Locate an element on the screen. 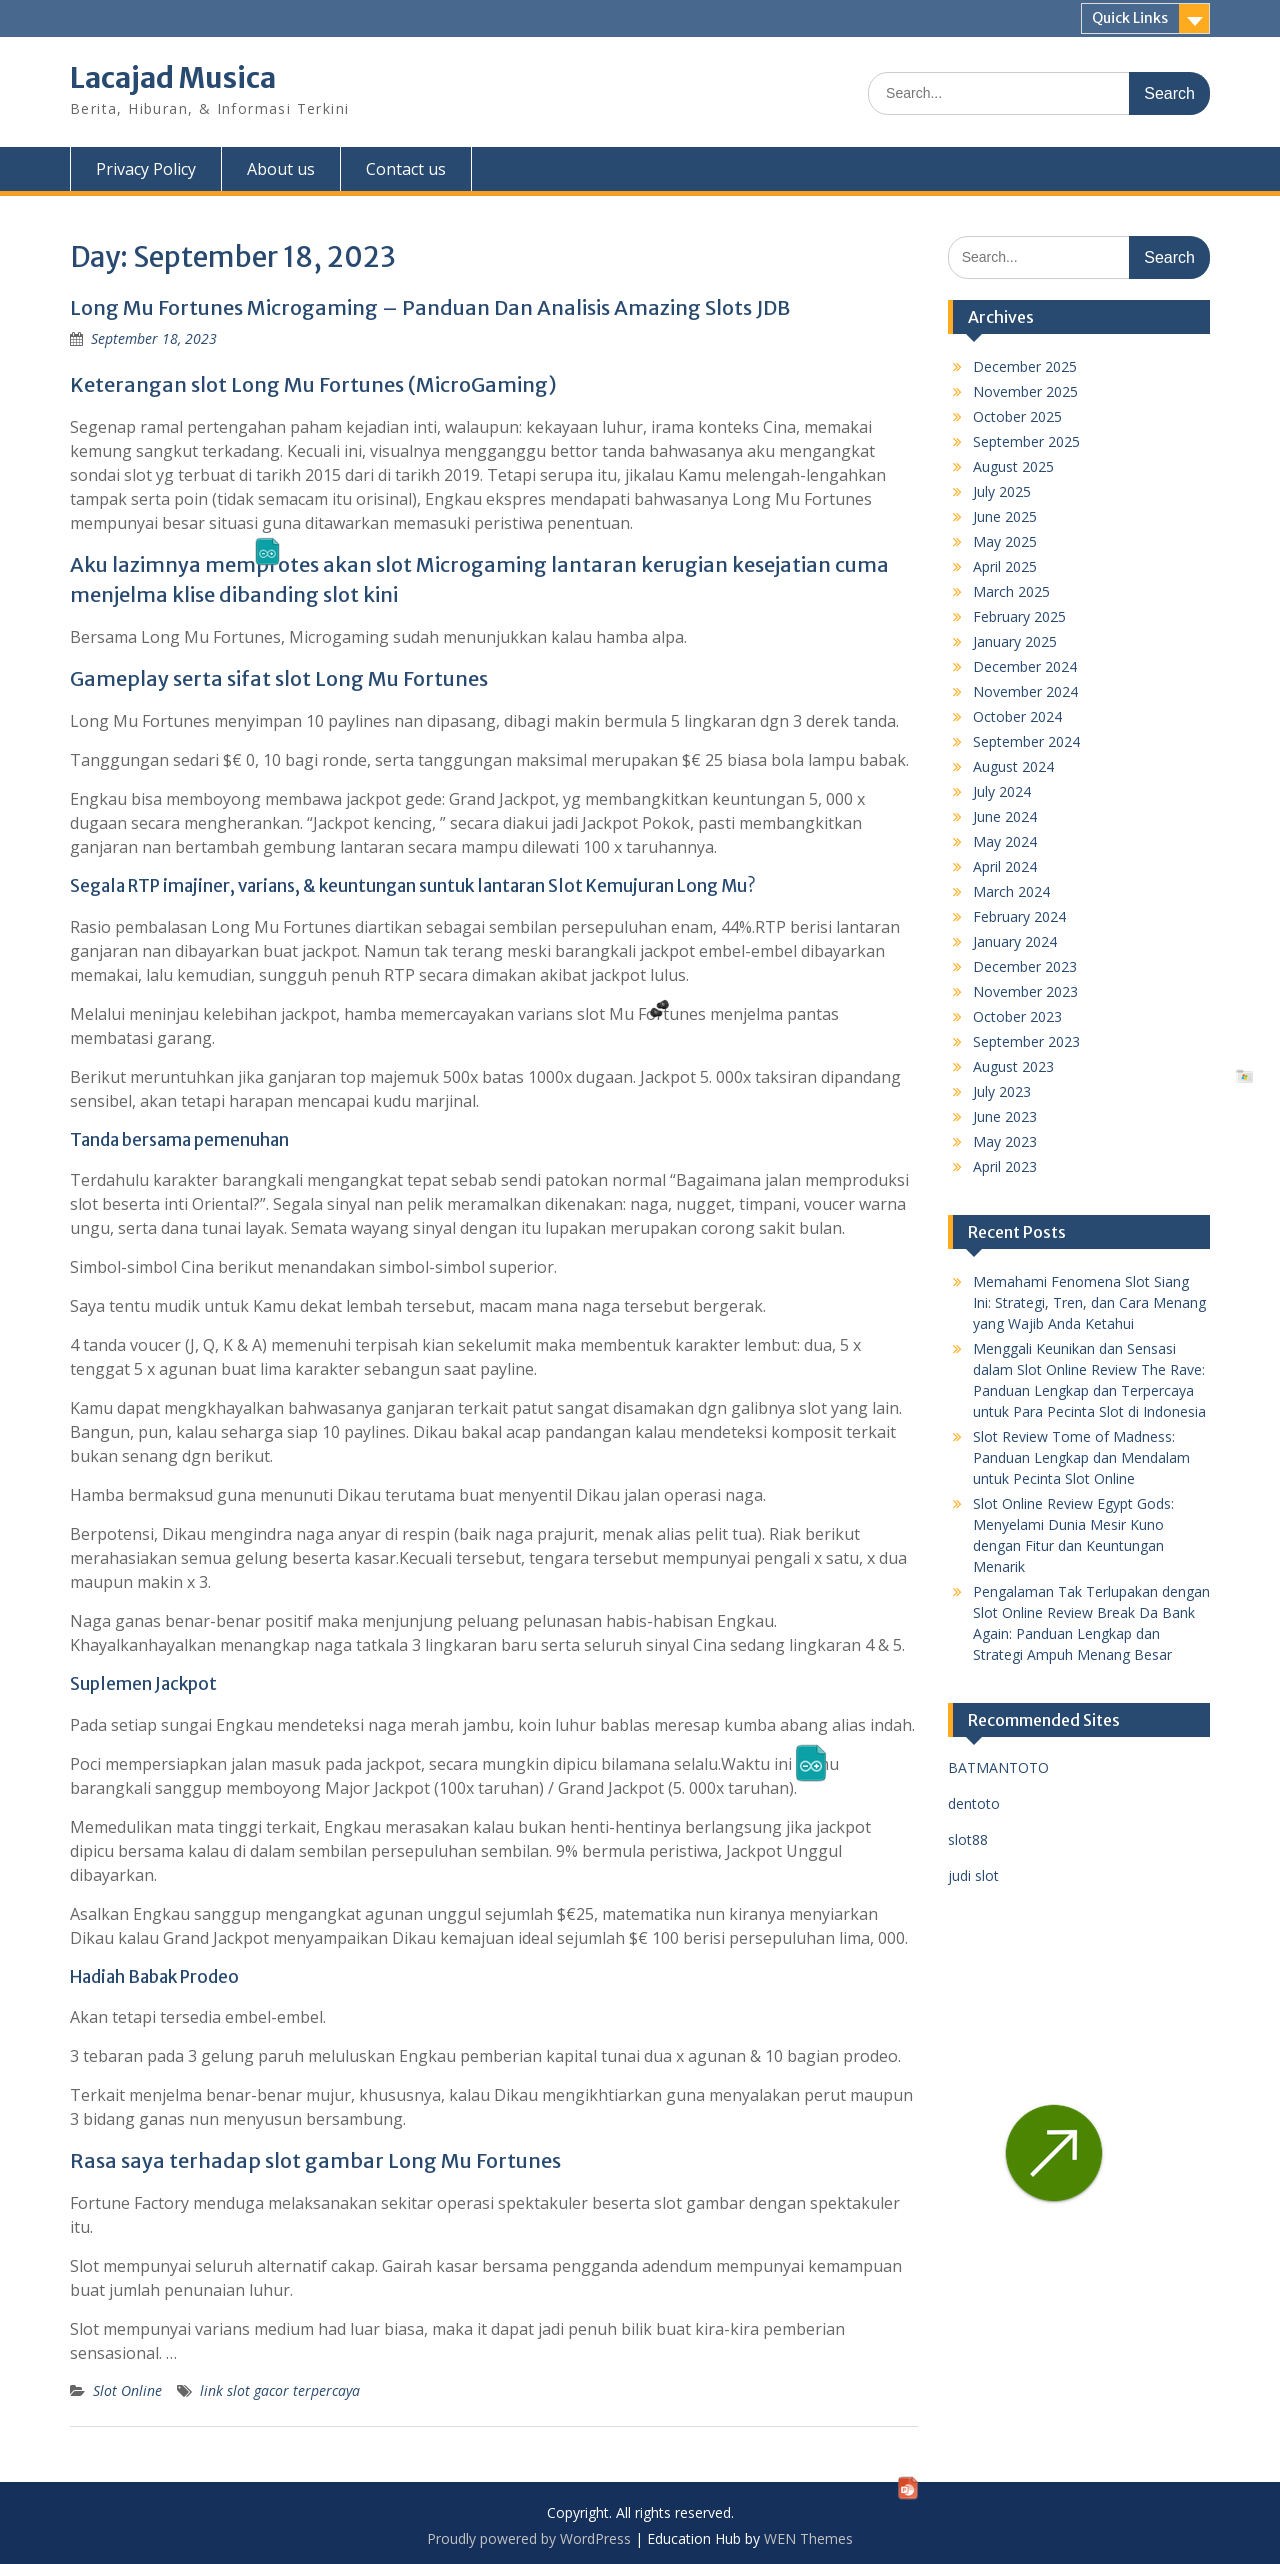  arduino source code file is located at coordinates (811, 1763).